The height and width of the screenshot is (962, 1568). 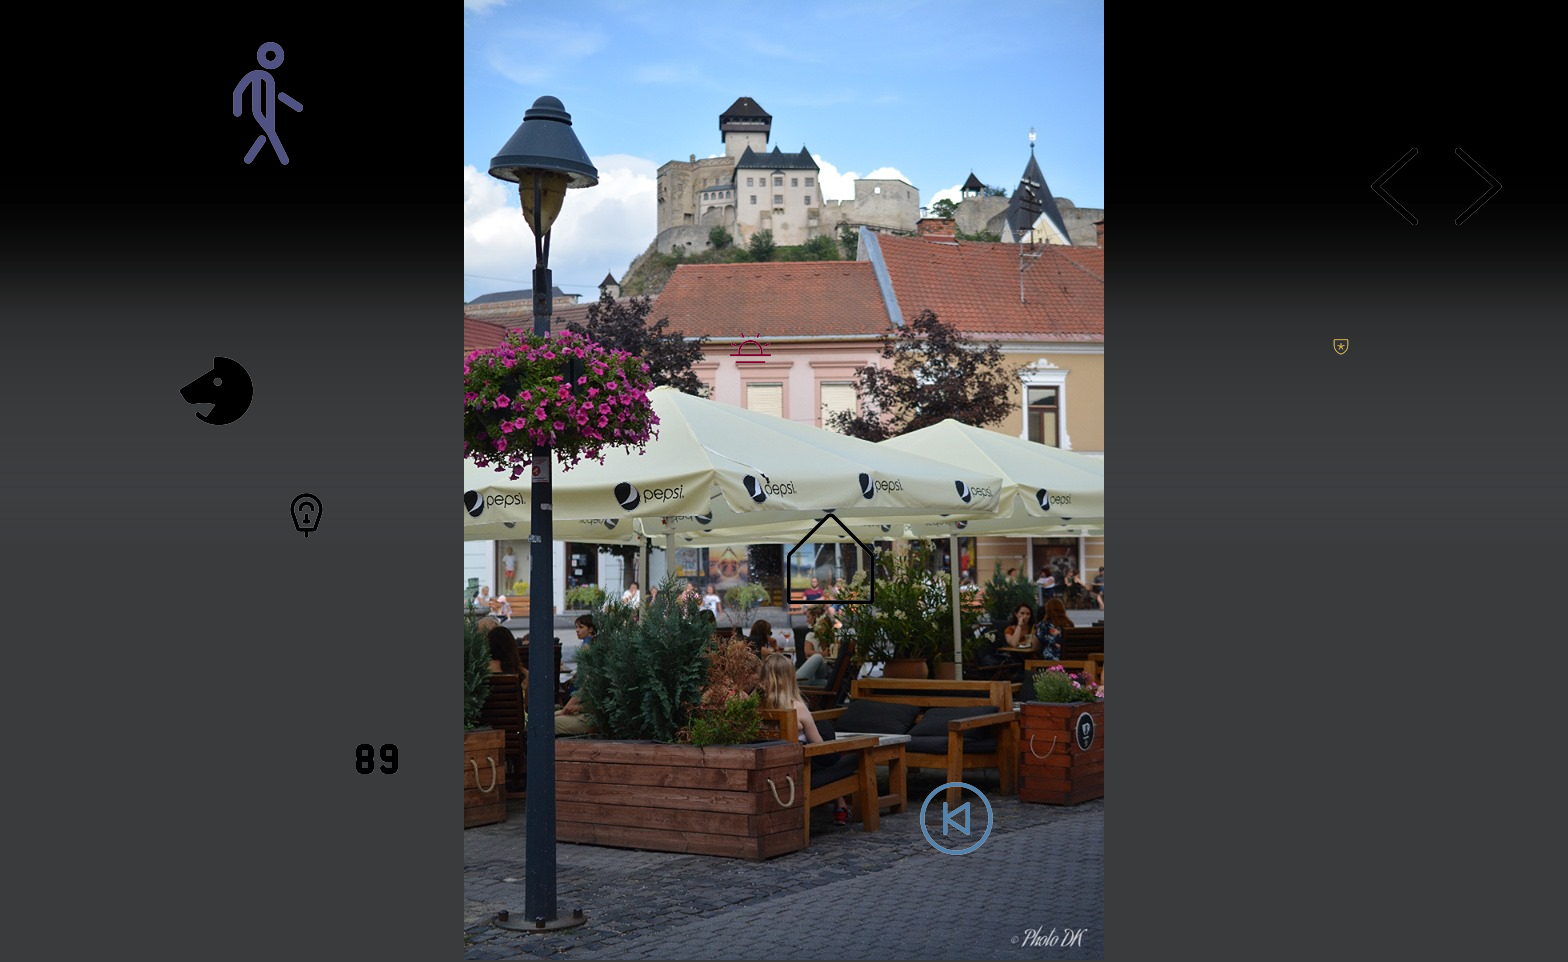 What do you see at coordinates (270, 103) in the screenshot?
I see `select walking directions` at bounding box center [270, 103].